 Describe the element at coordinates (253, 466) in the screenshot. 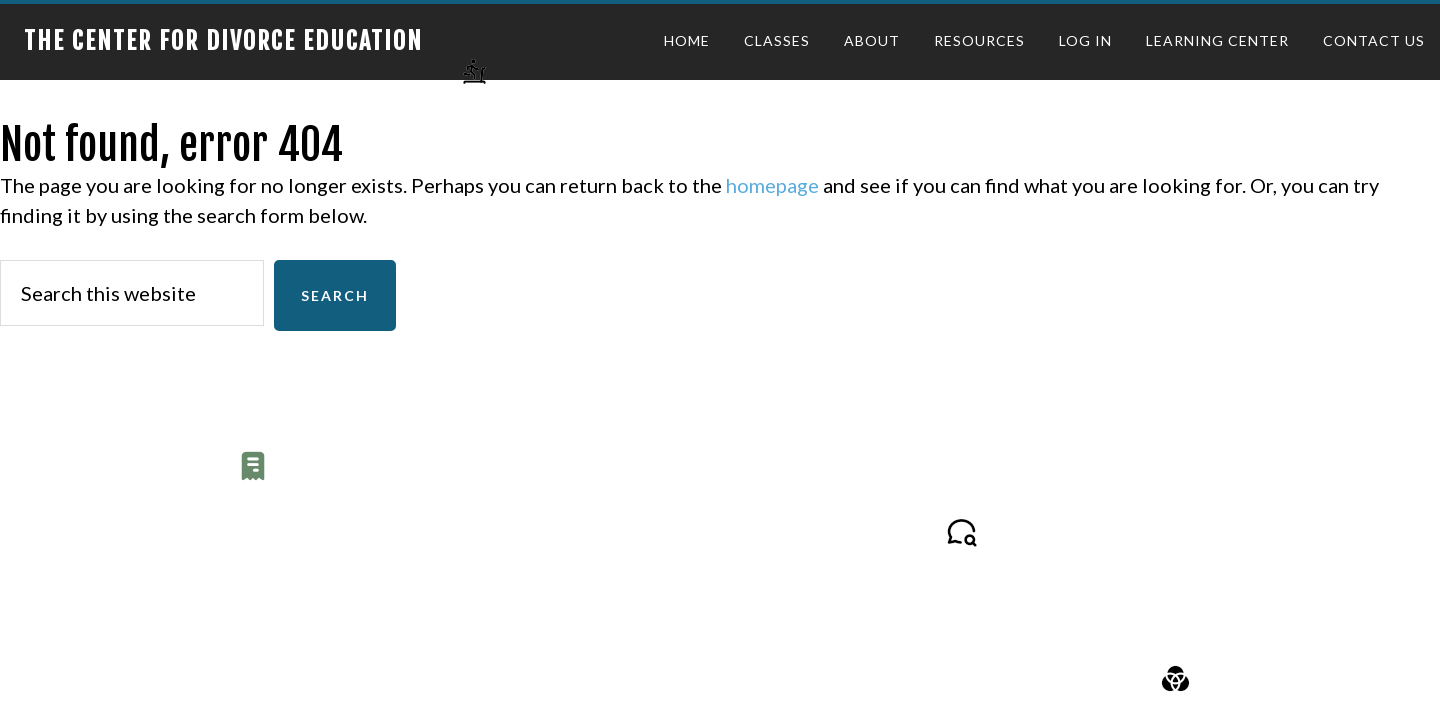

I see `view purchase receipt or transaction history` at that location.